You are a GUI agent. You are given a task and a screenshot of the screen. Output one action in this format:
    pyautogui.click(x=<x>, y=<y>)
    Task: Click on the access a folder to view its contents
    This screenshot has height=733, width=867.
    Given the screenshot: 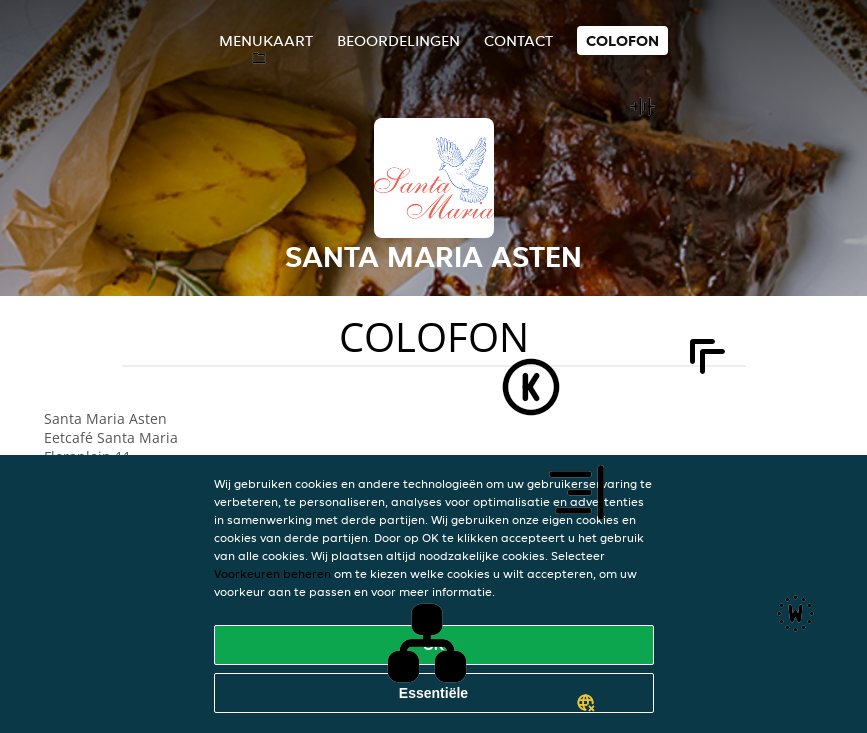 What is the action you would take?
    pyautogui.click(x=259, y=58)
    